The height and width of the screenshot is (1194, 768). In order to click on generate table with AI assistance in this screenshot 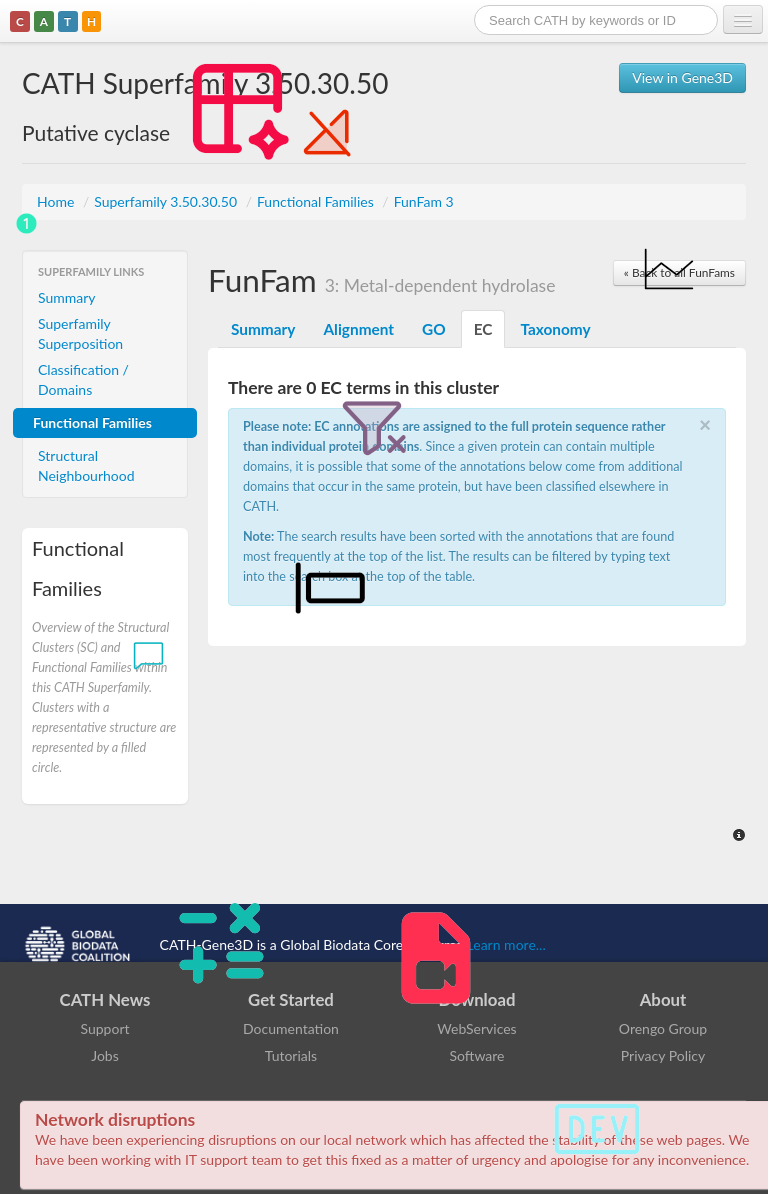, I will do `click(237, 108)`.